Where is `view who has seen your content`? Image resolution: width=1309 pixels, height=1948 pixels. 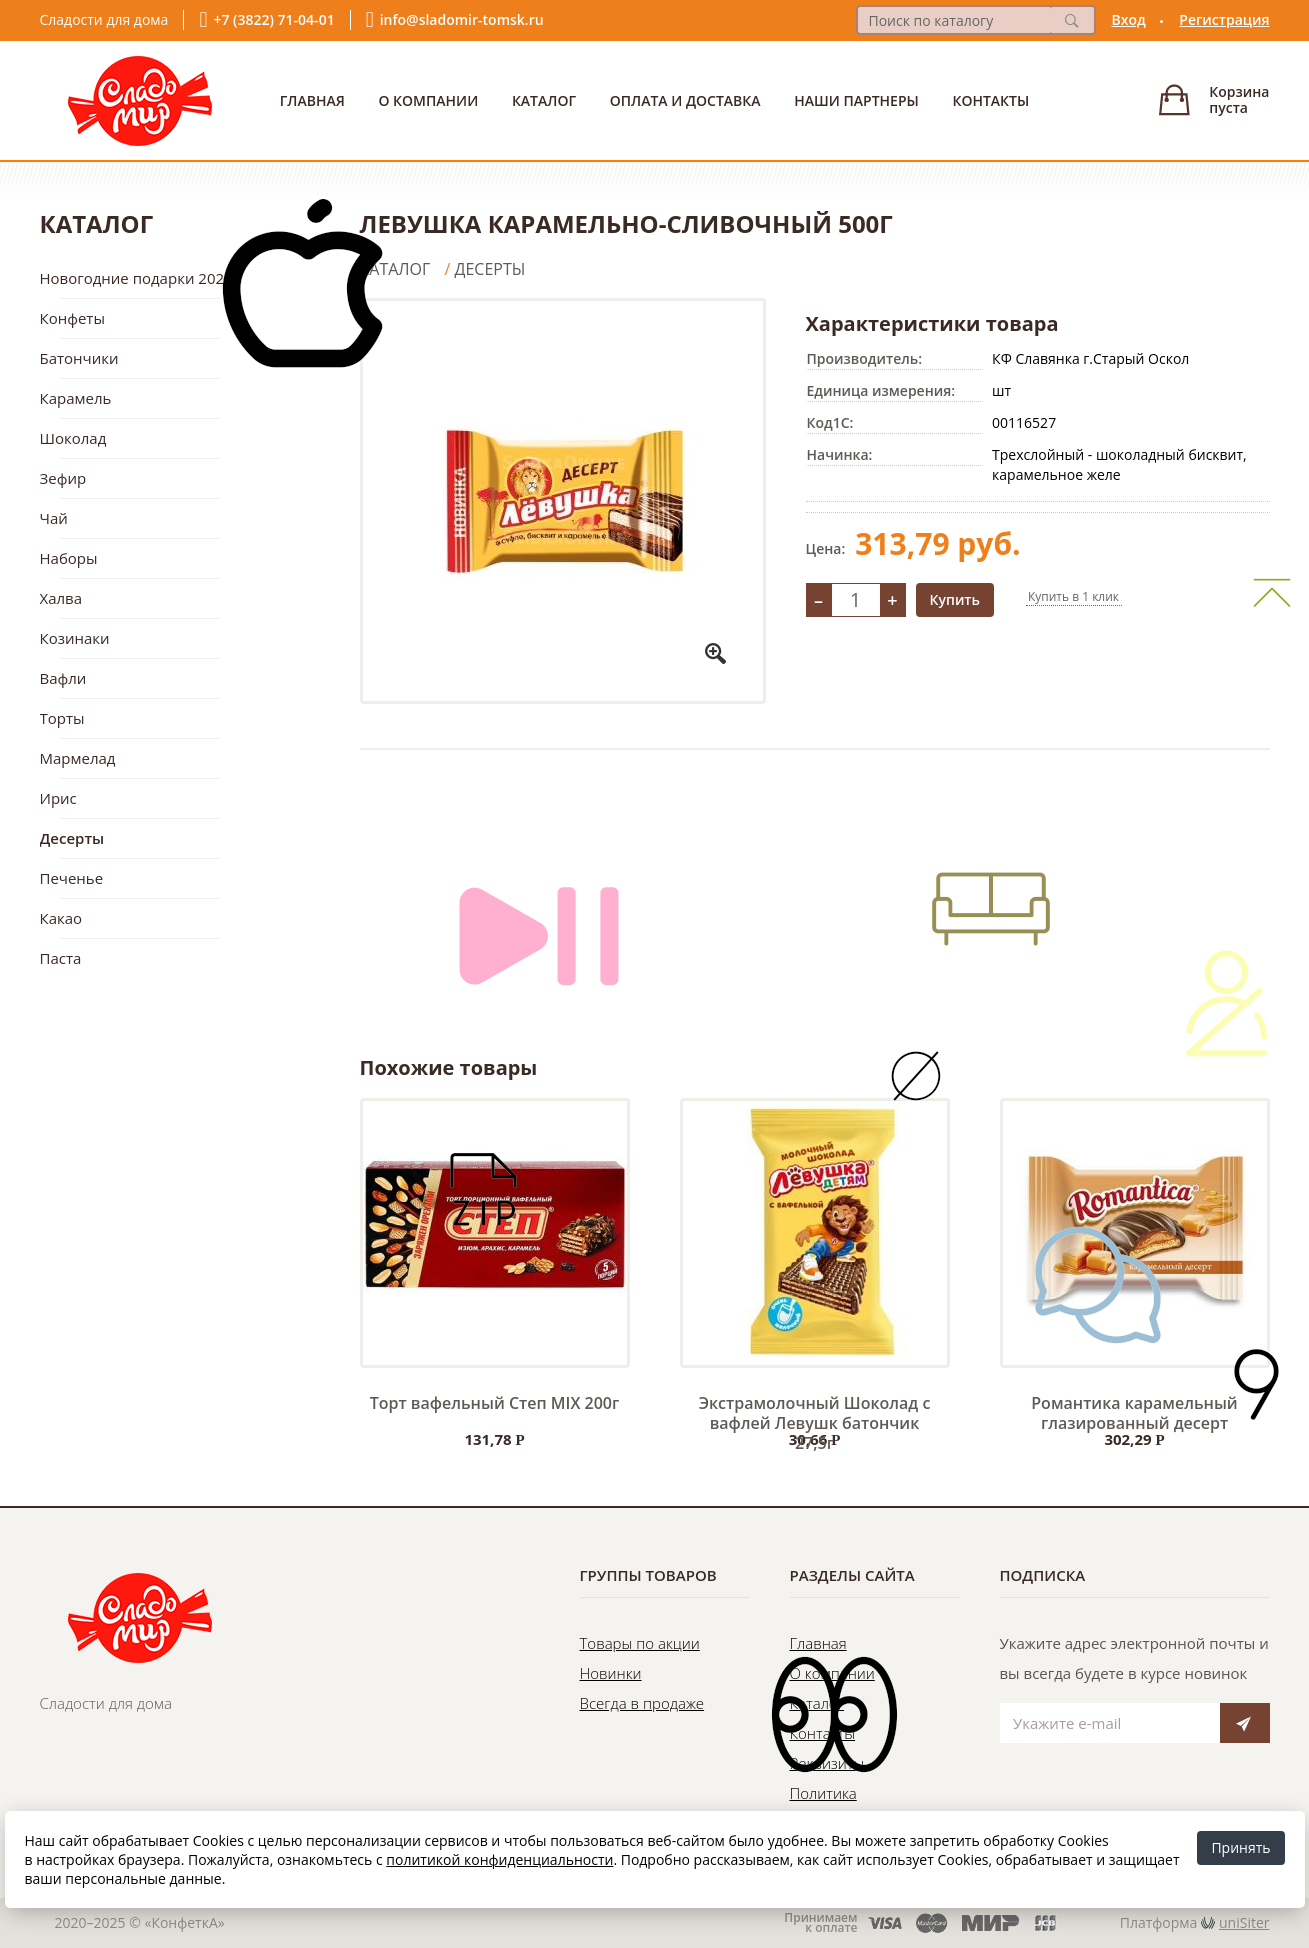 view who has seen your content is located at coordinates (834, 1714).